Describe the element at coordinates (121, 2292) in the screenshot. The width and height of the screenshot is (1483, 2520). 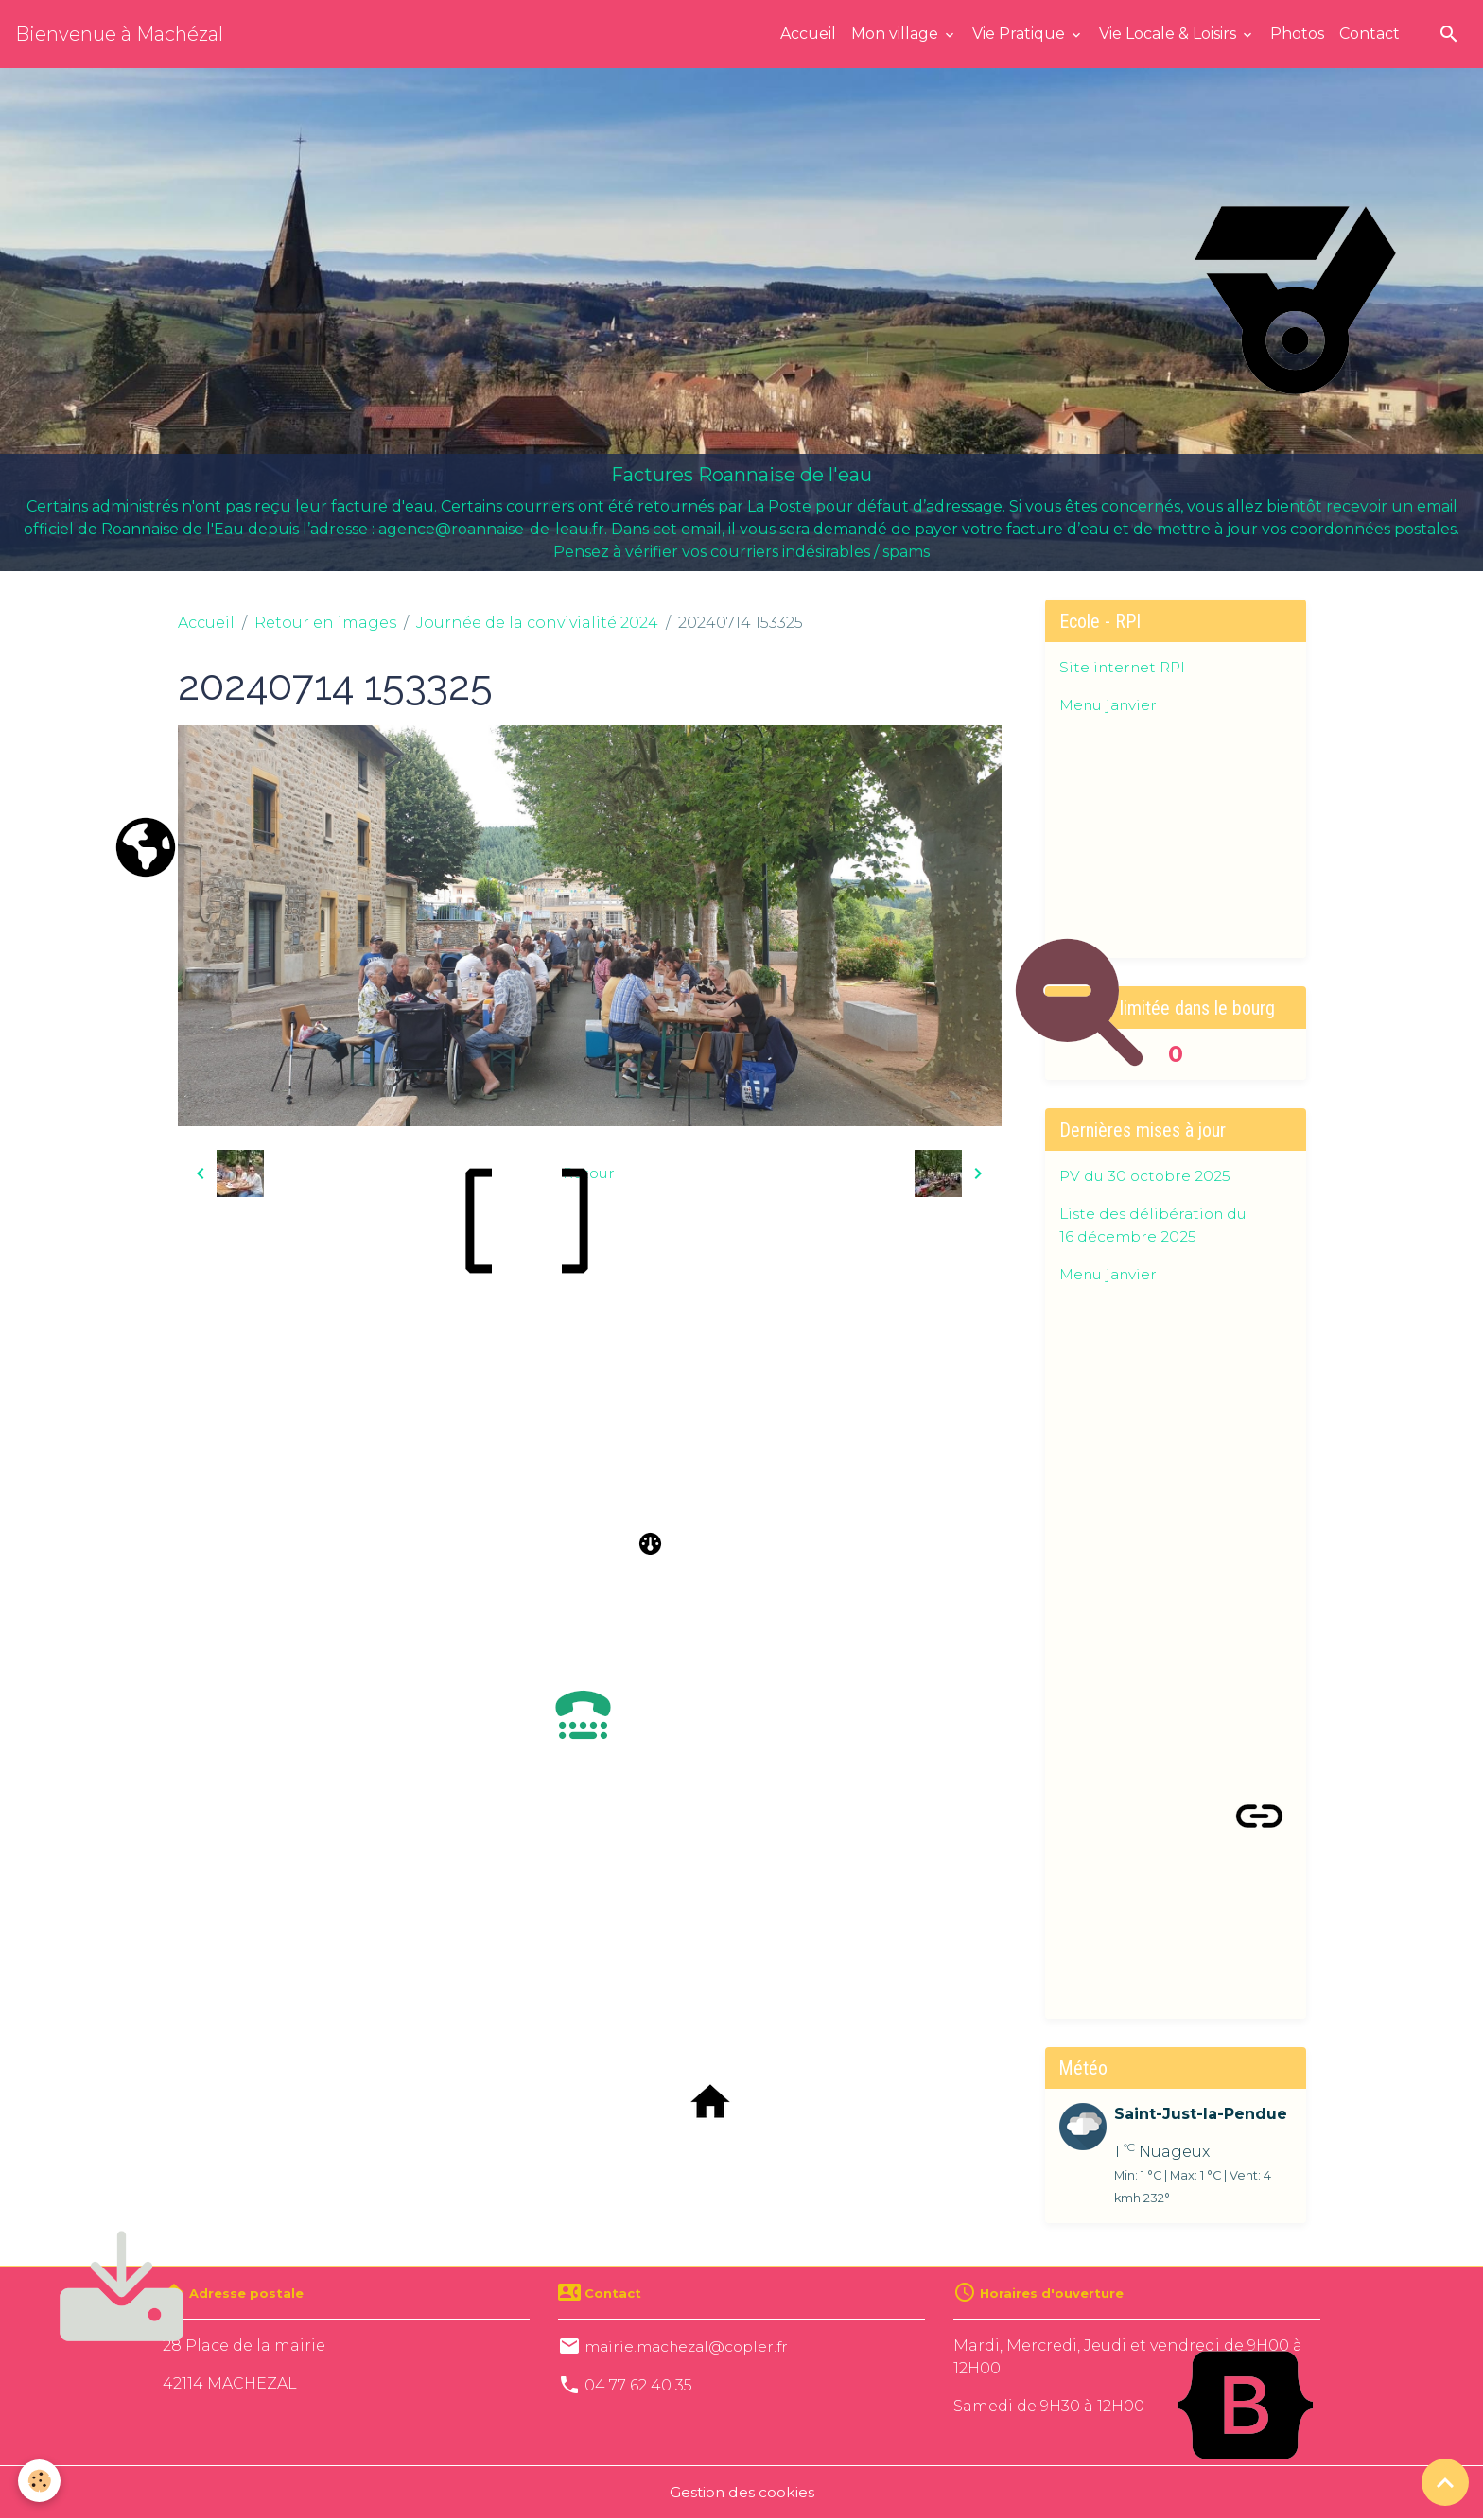
I see `download a file to your device` at that location.